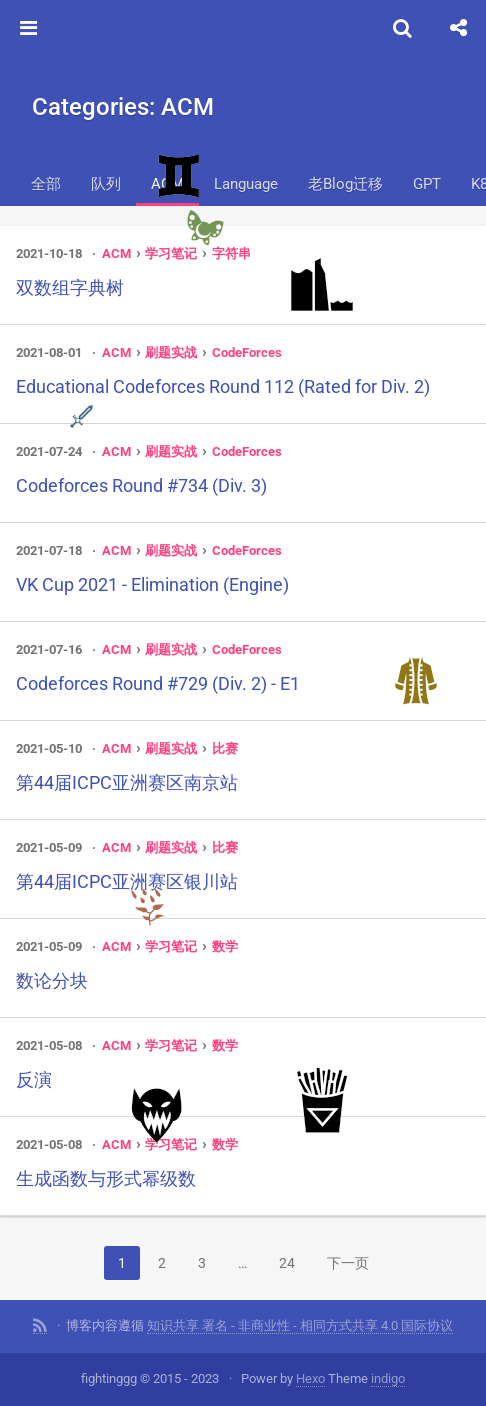 Image resolution: width=486 pixels, height=1406 pixels. I want to click on equip or select a sword weapon, so click(81, 416).